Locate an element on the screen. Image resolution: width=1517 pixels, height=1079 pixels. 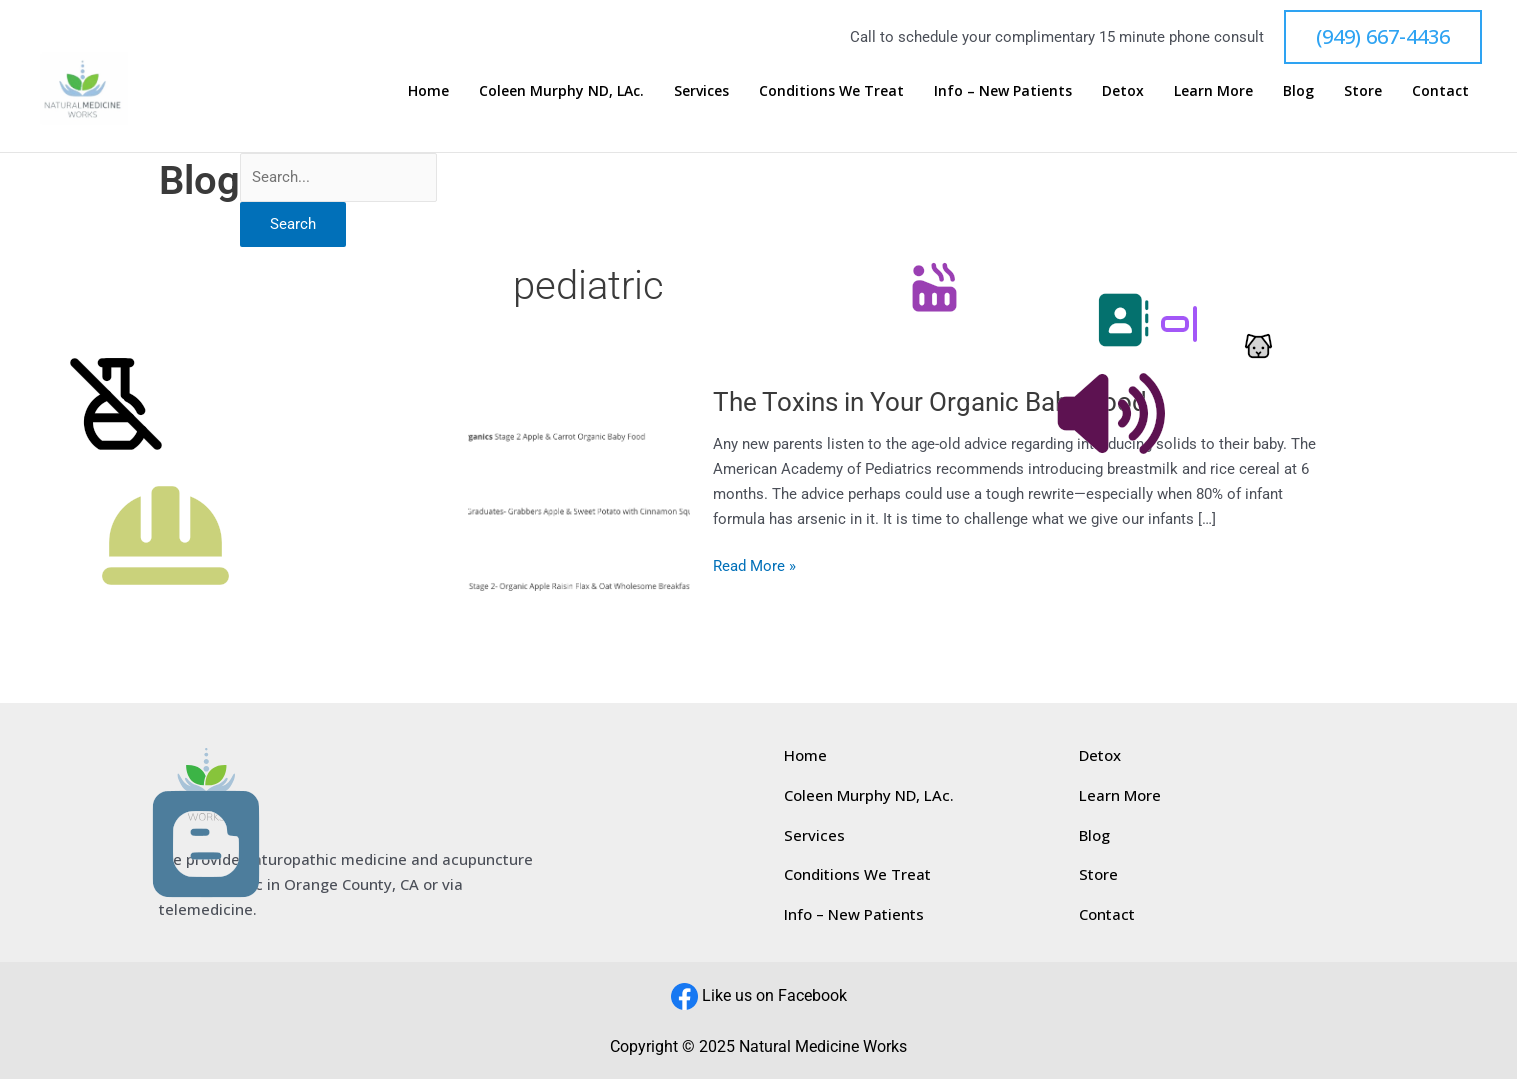
access pet-related features or settings is located at coordinates (1258, 346).